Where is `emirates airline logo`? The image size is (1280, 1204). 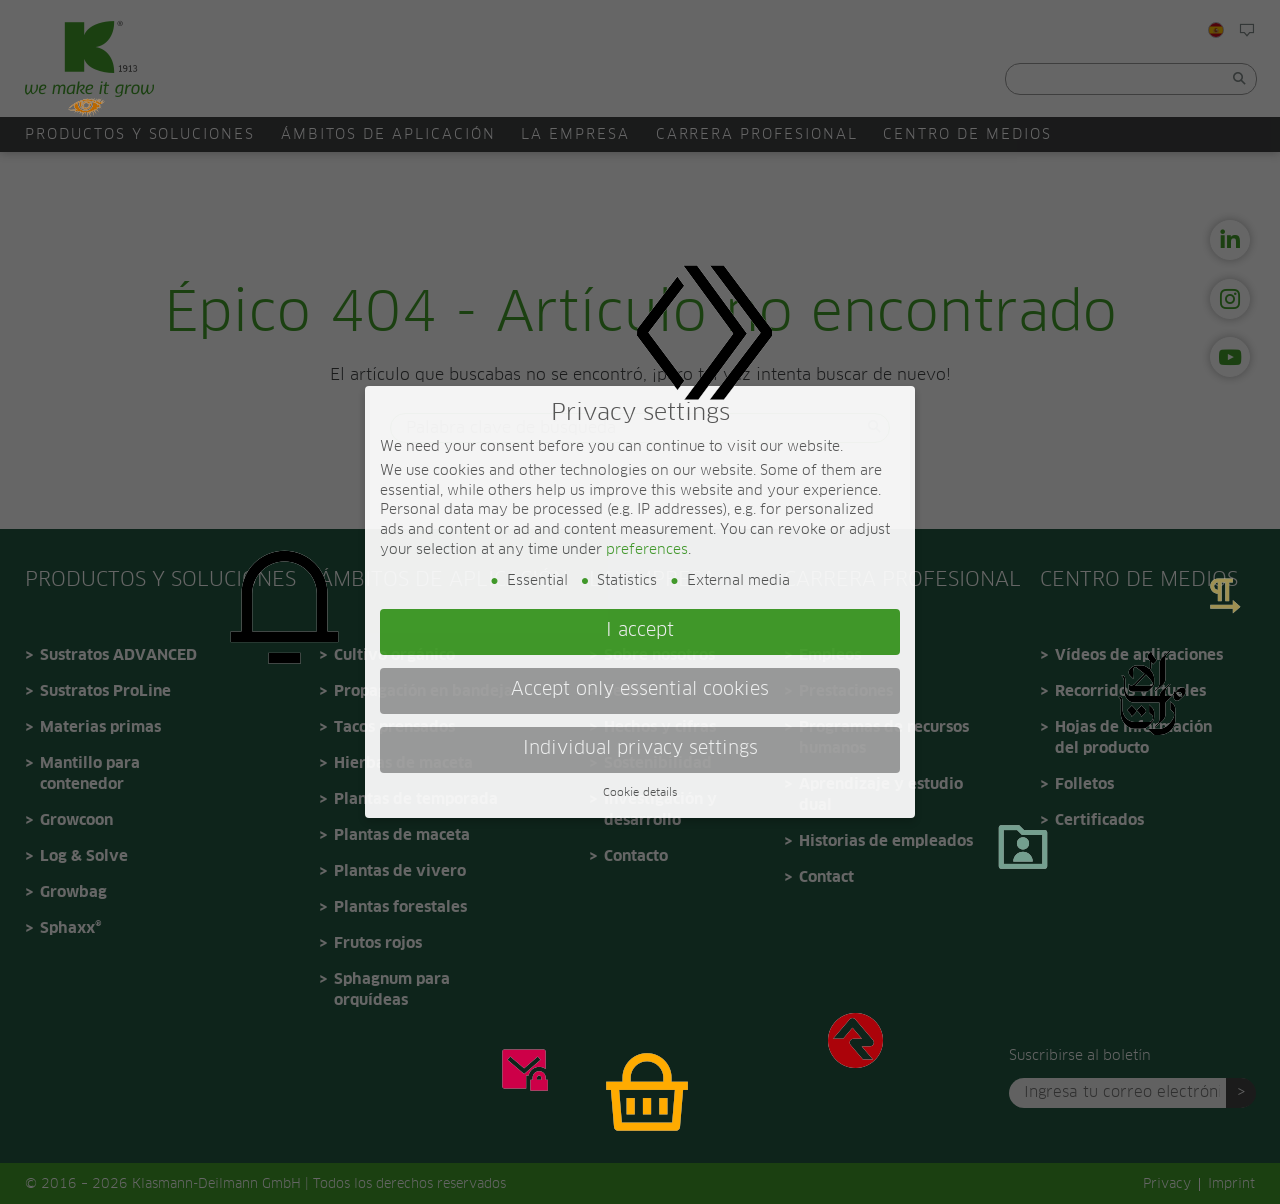 emirates airline logo is located at coordinates (1152, 693).